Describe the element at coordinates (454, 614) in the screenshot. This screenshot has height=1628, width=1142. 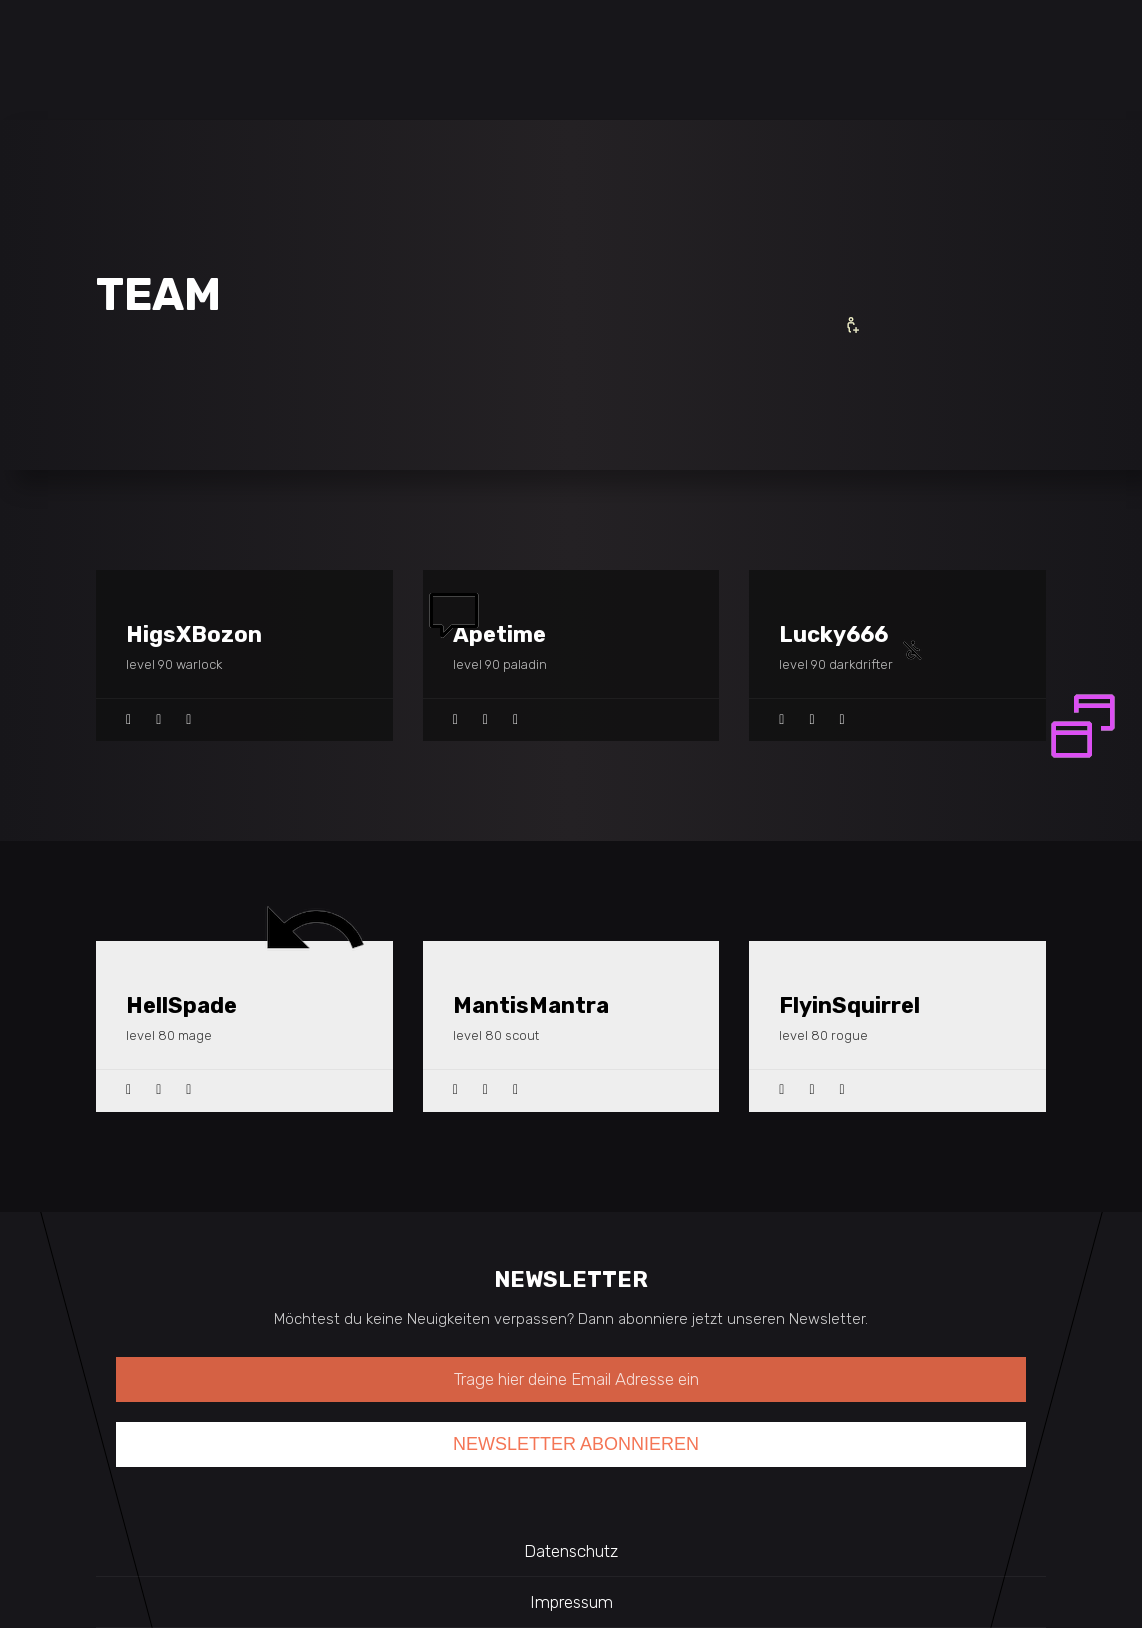
I see `open comments section` at that location.